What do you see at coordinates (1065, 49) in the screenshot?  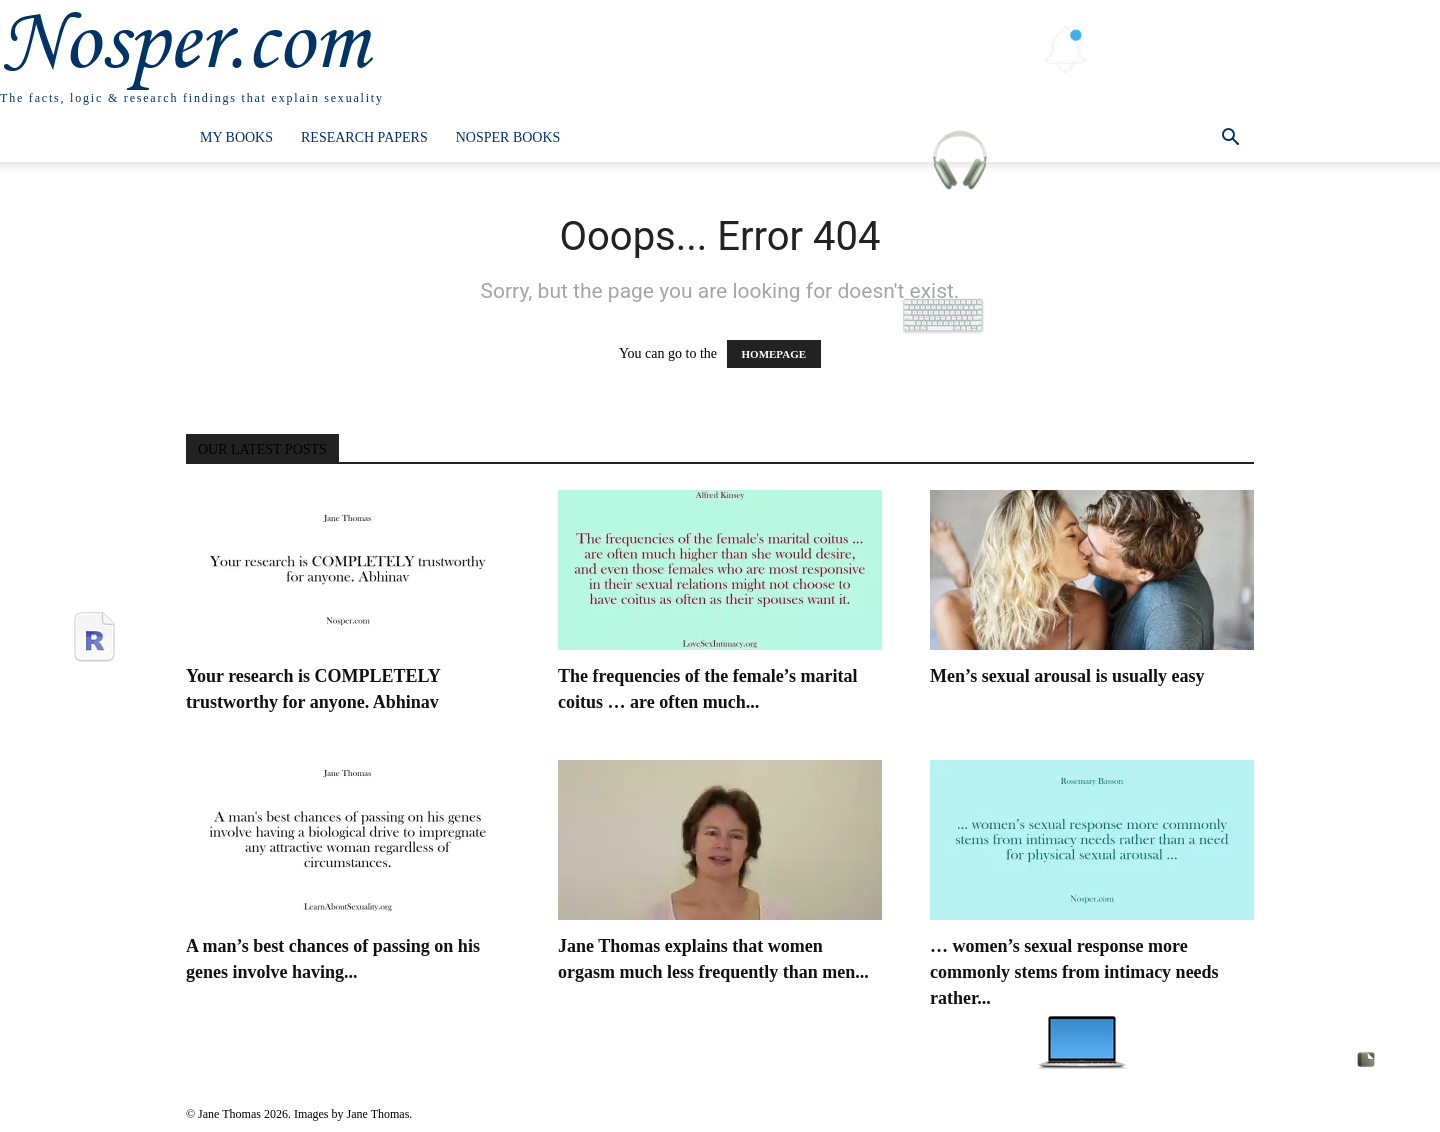 I see `indicates new notifications available` at bounding box center [1065, 49].